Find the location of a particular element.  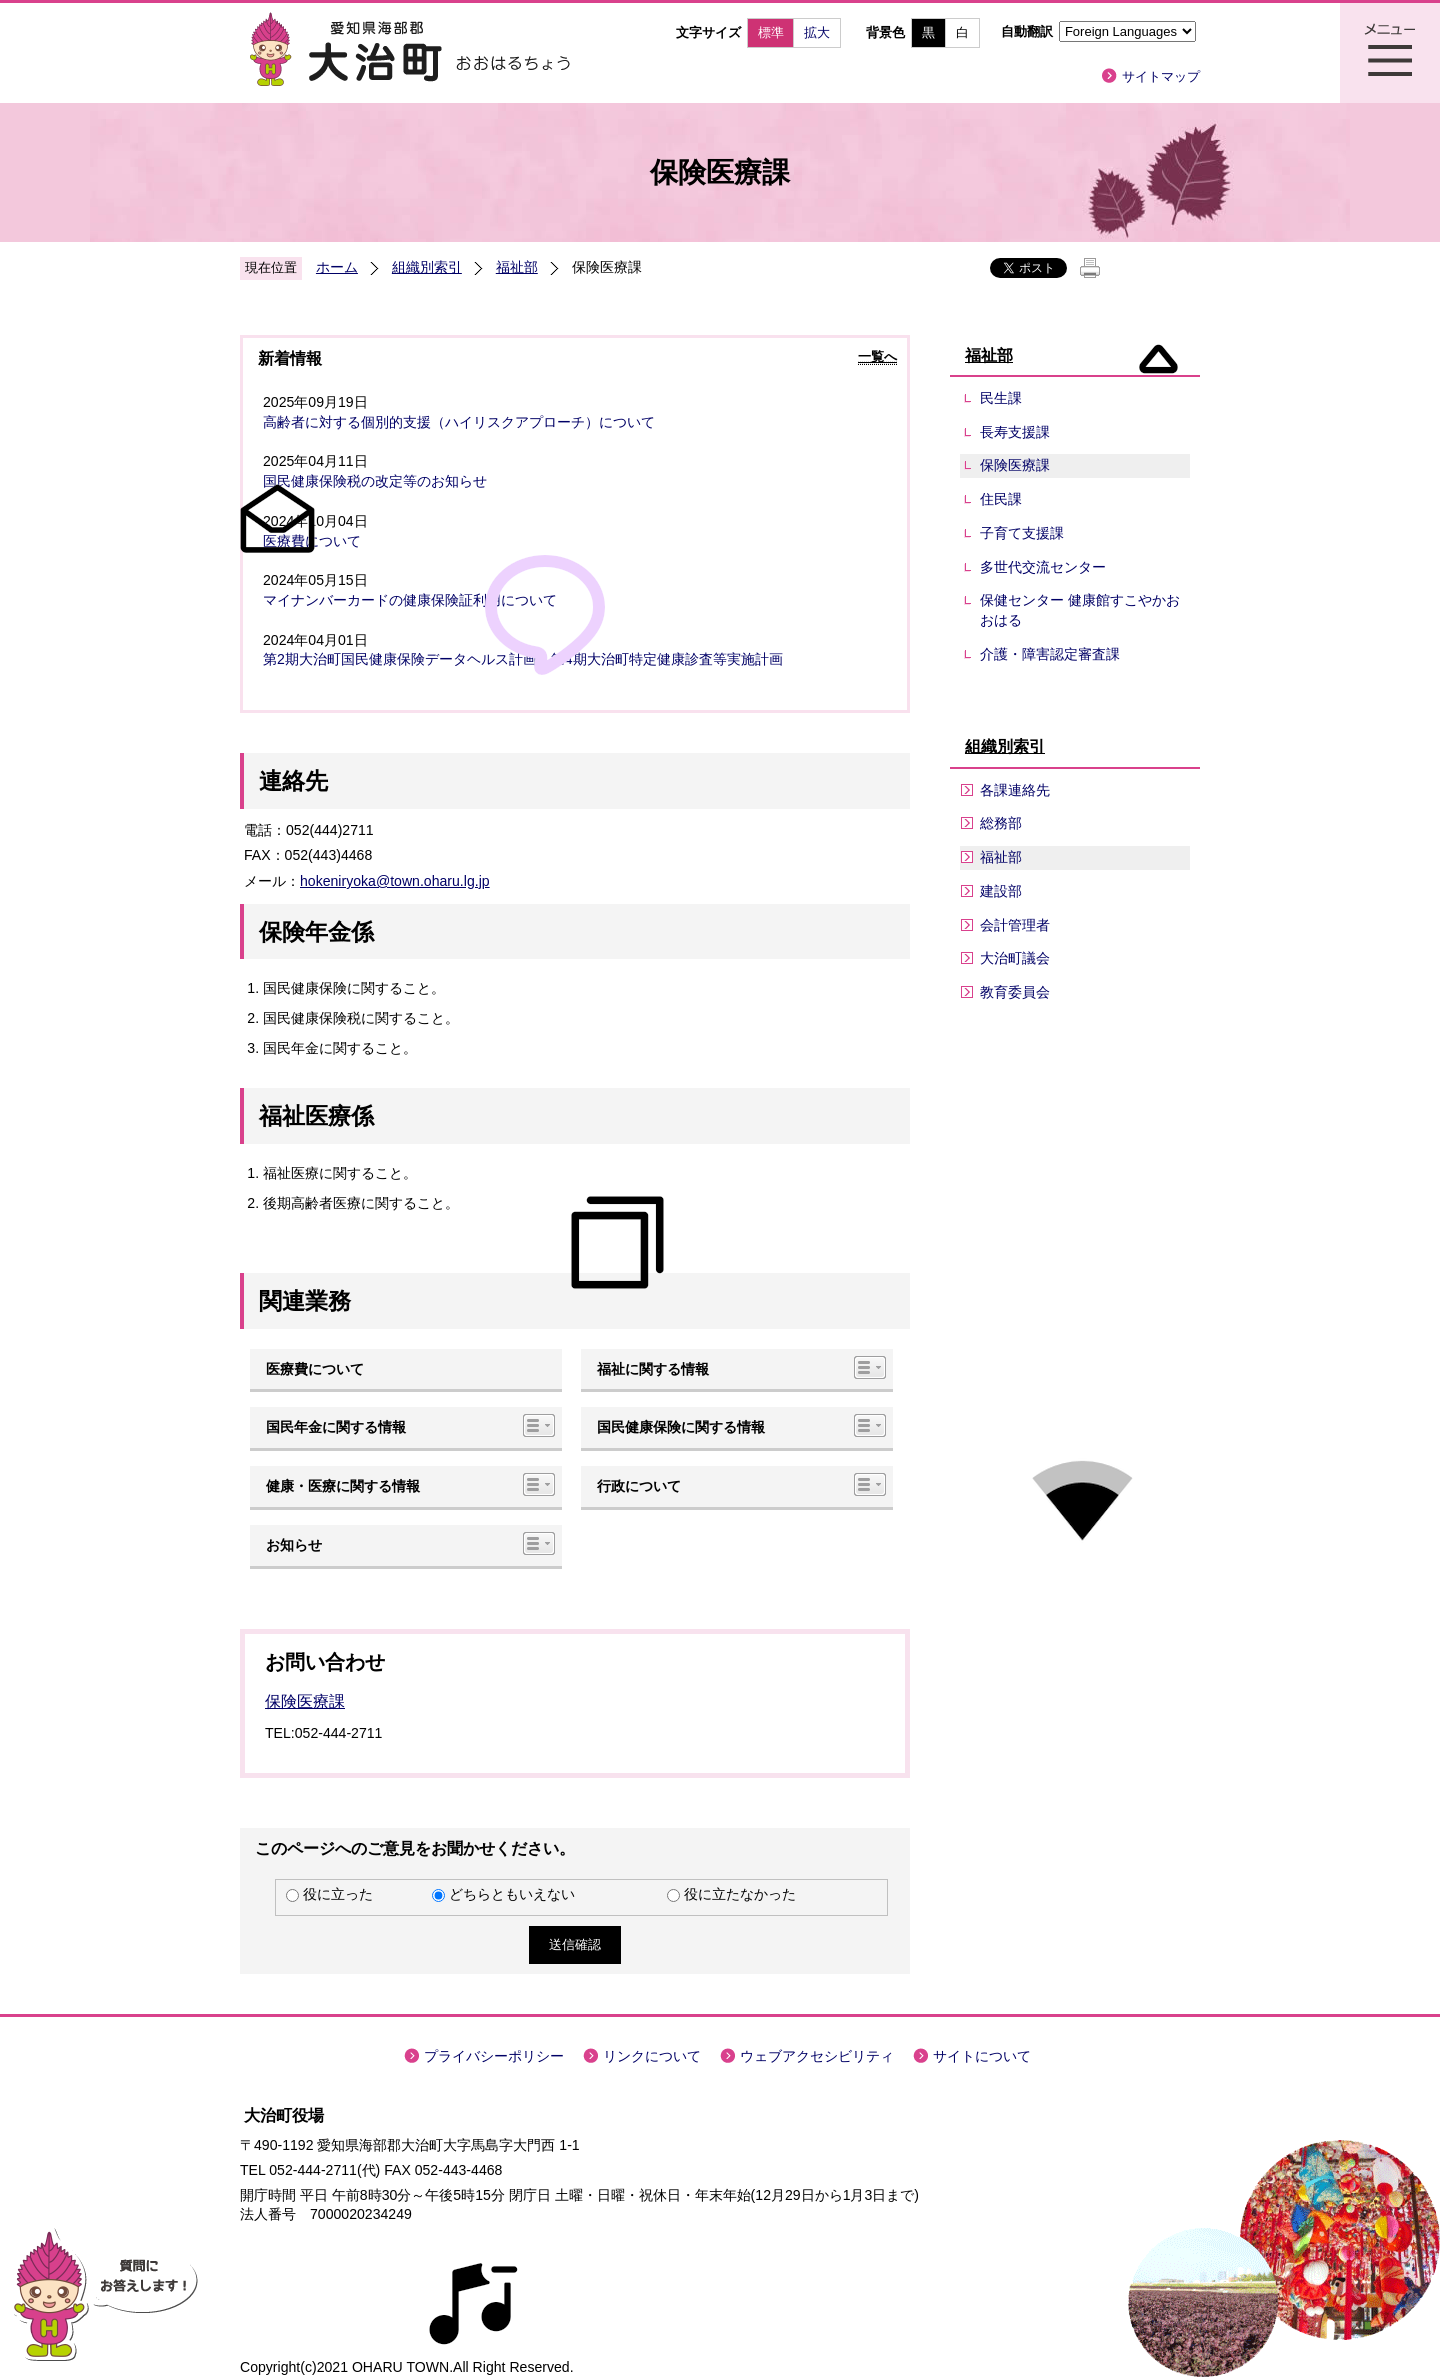

open LINE messaging app is located at coordinates (545, 615).